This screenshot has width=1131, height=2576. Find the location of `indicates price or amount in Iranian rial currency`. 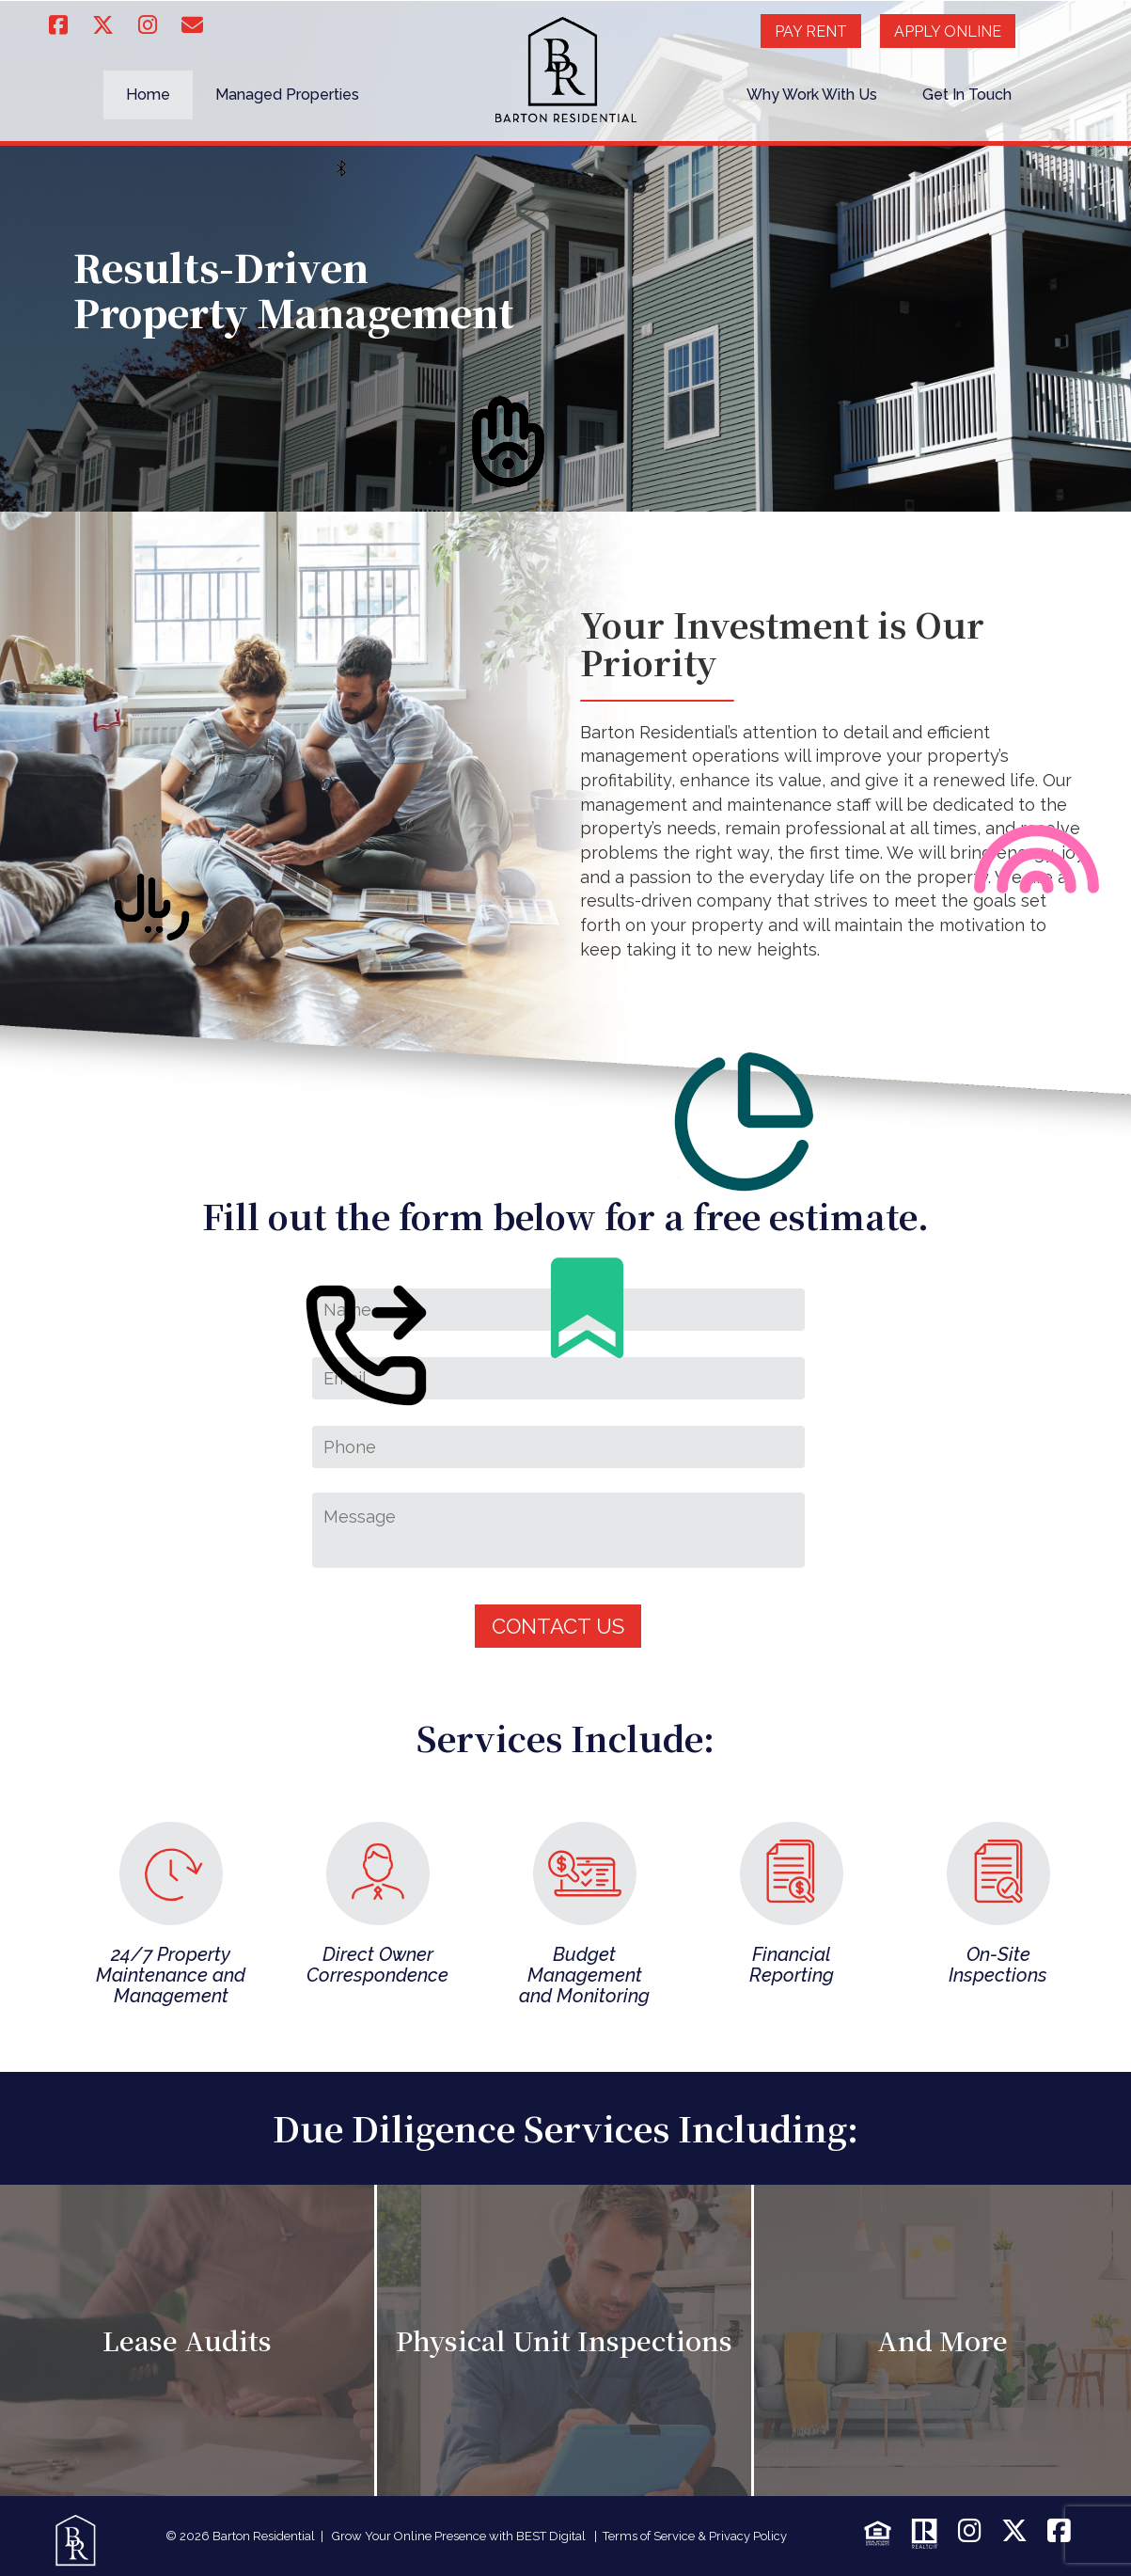

indicates price or amount in Iranian rial currency is located at coordinates (151, 907).